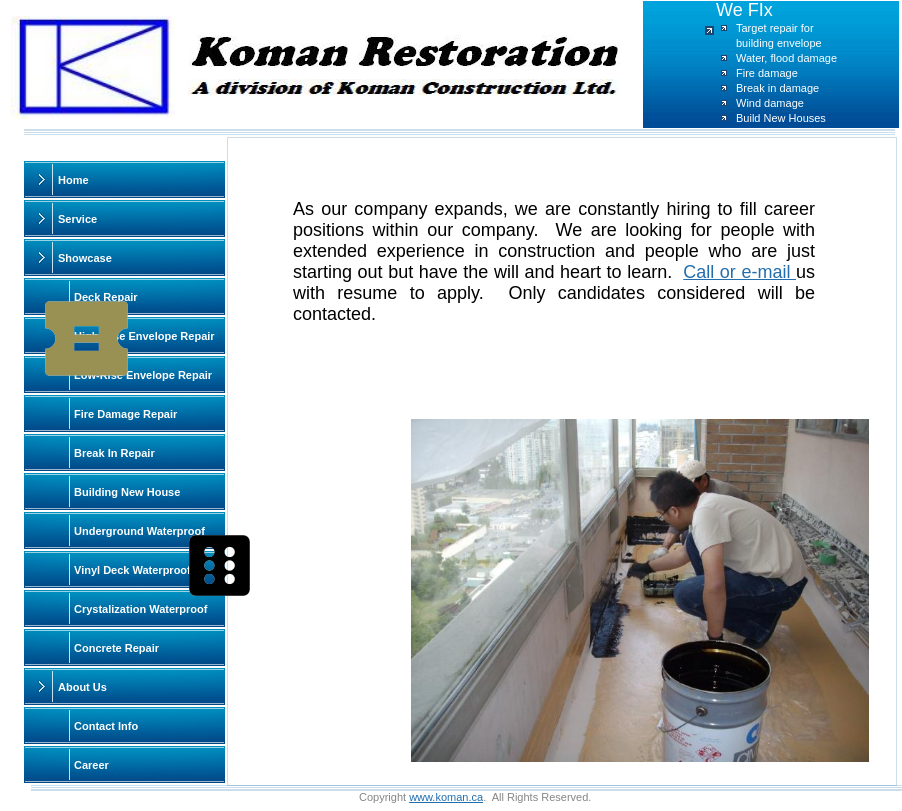  I want to click on view available coupons or discounts, so click(86, 338).